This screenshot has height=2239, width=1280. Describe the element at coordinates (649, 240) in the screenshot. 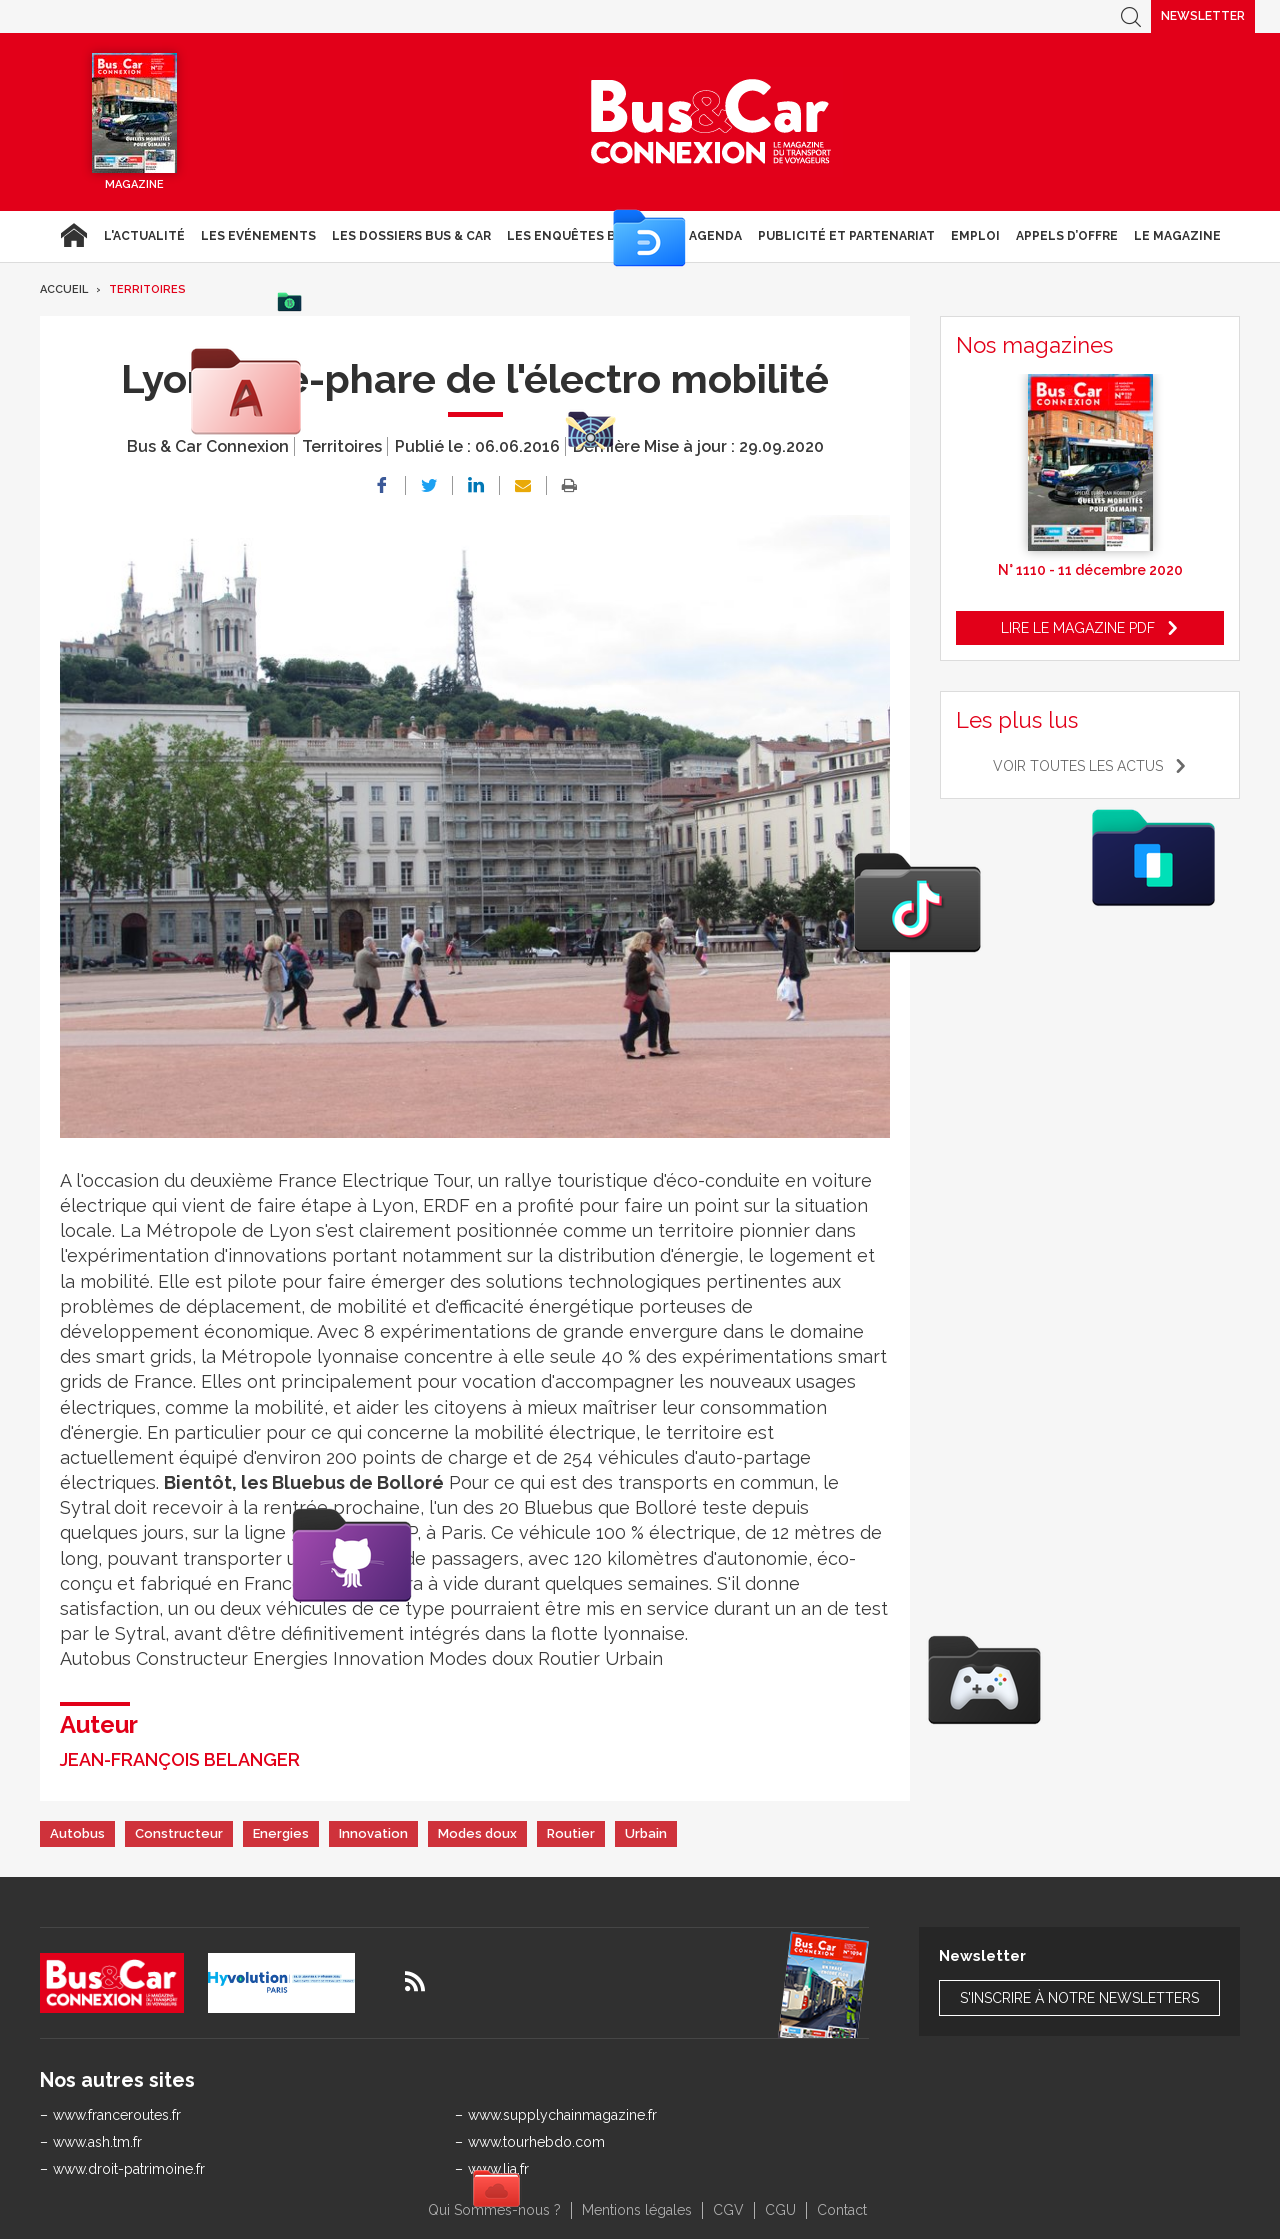

I see `open wondershare edrawmax project folder` at that location.